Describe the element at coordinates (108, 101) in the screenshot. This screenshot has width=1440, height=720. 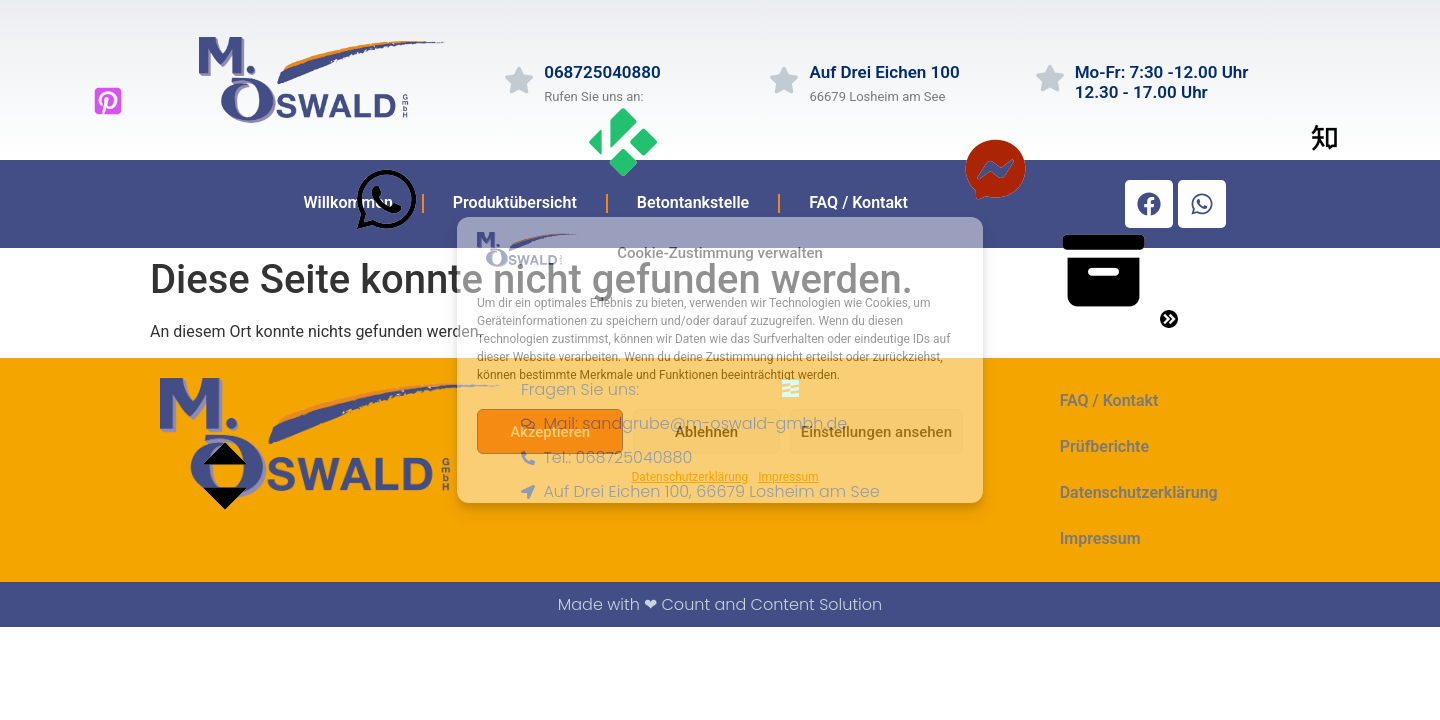
I see `open Pinterest app` at that location.